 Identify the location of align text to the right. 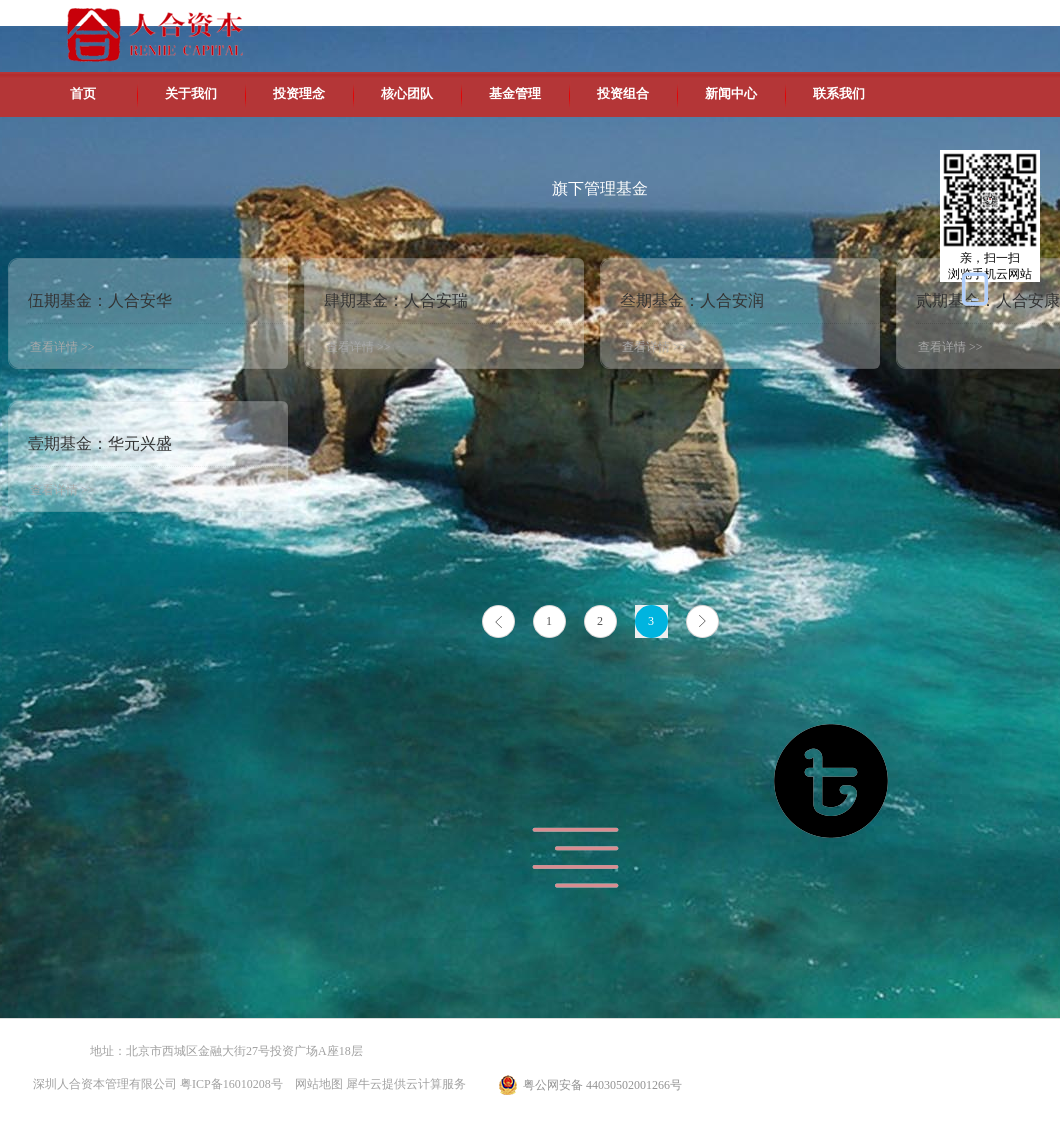
(575, 859).